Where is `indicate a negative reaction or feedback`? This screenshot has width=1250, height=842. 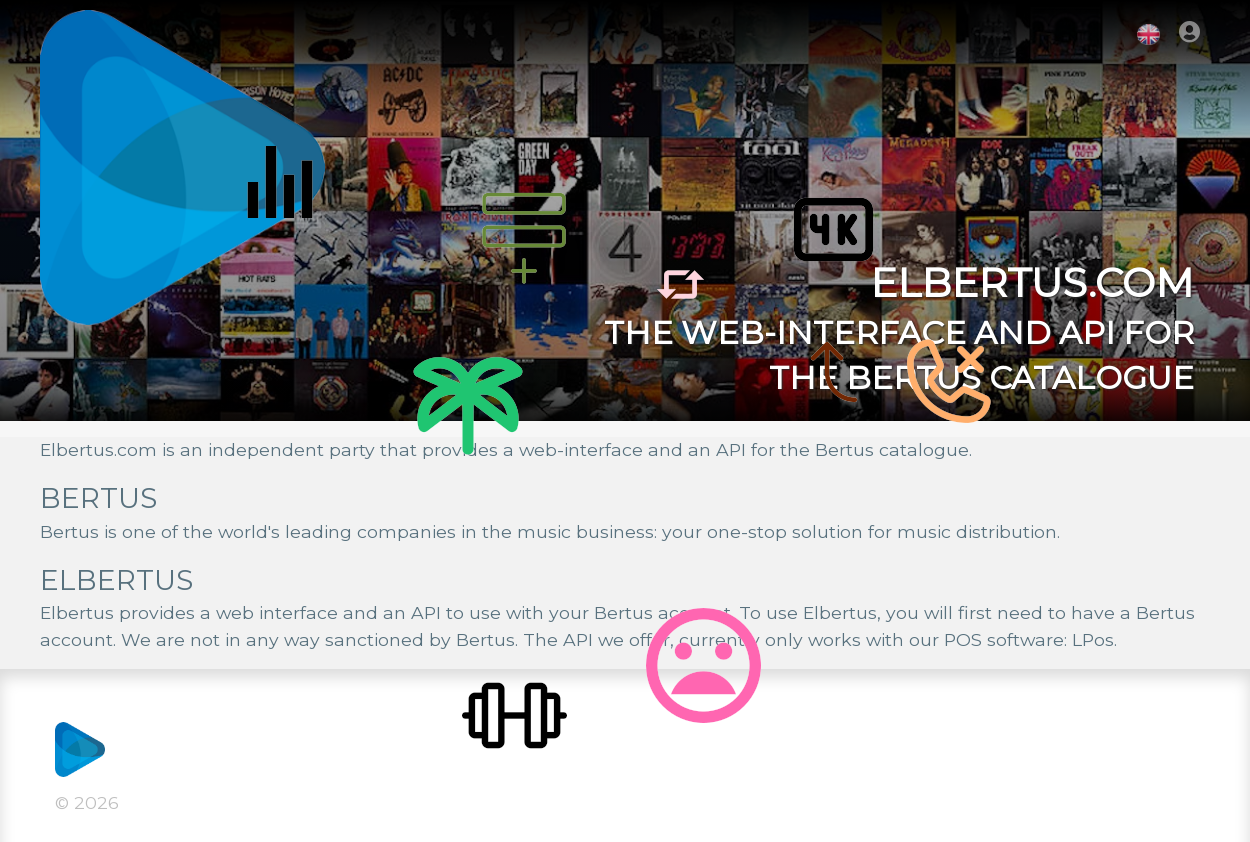 indicate a negative reaction or feedback is located at coordinates (703, 665).